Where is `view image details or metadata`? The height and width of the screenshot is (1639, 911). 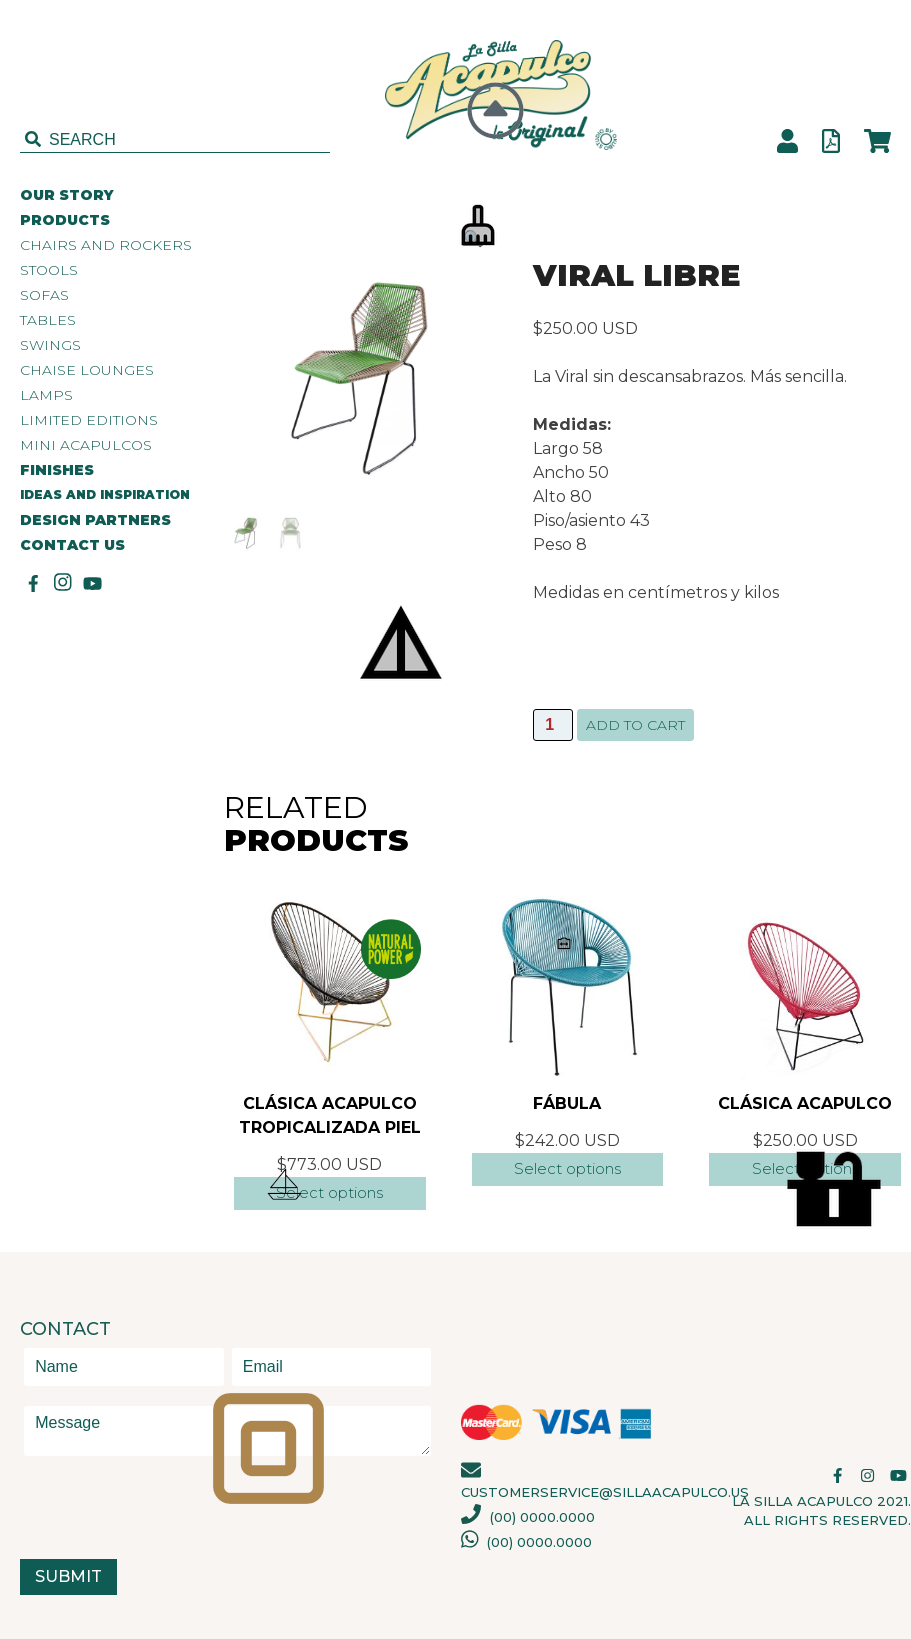
view image details or metadata is located at coordinates (401, 642).